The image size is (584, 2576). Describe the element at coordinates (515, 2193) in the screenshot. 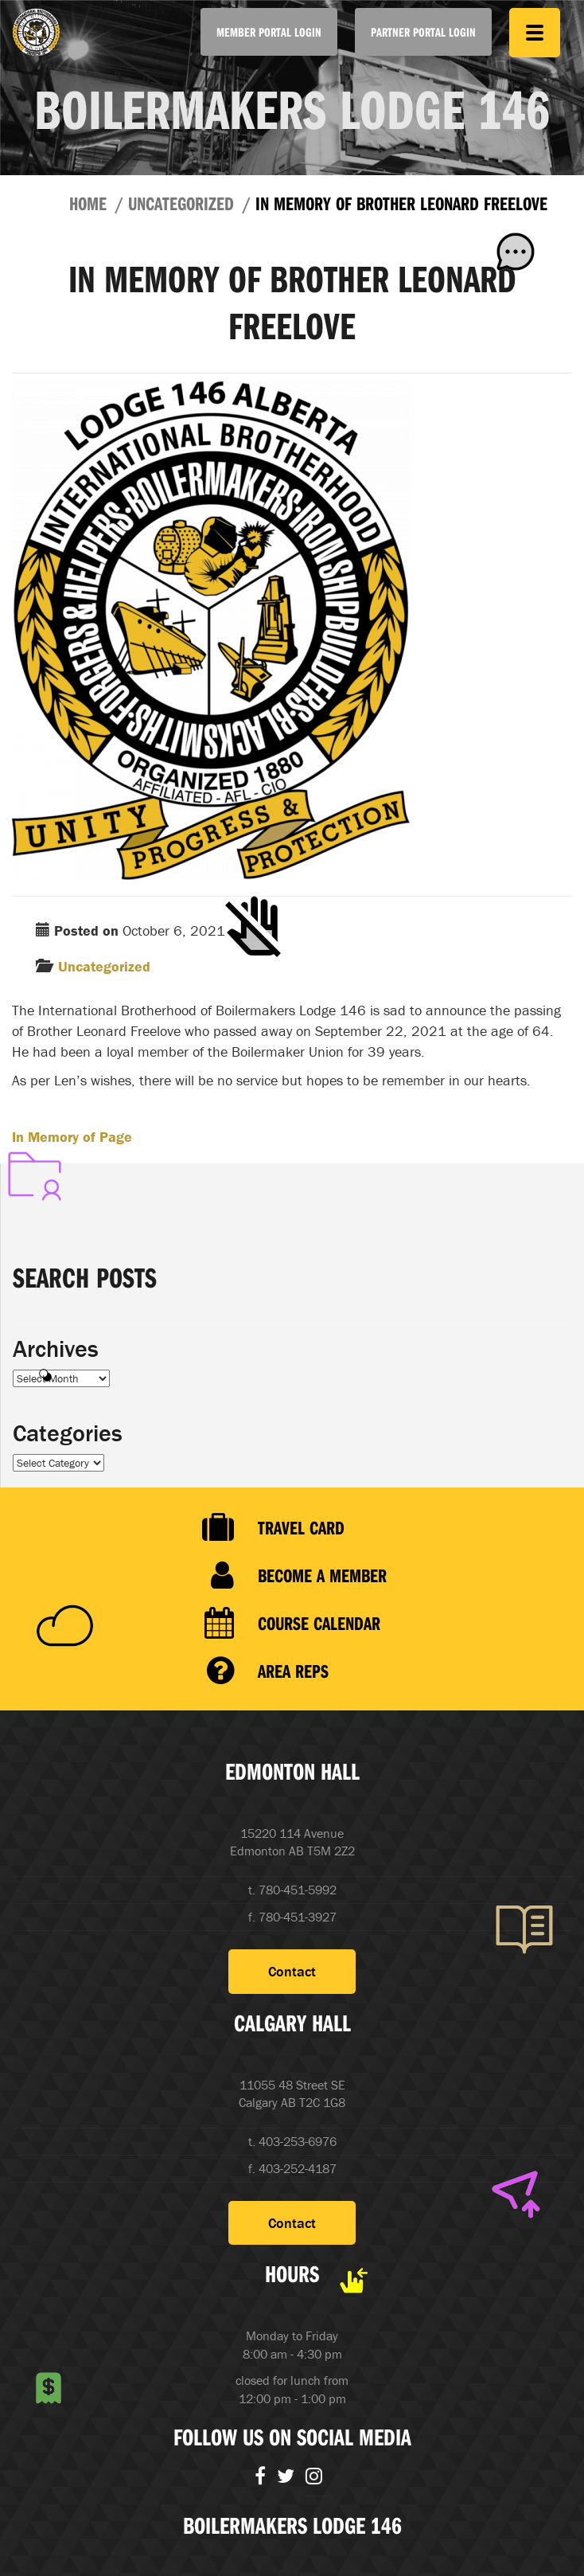

I see `upload or share your current location` at that location.